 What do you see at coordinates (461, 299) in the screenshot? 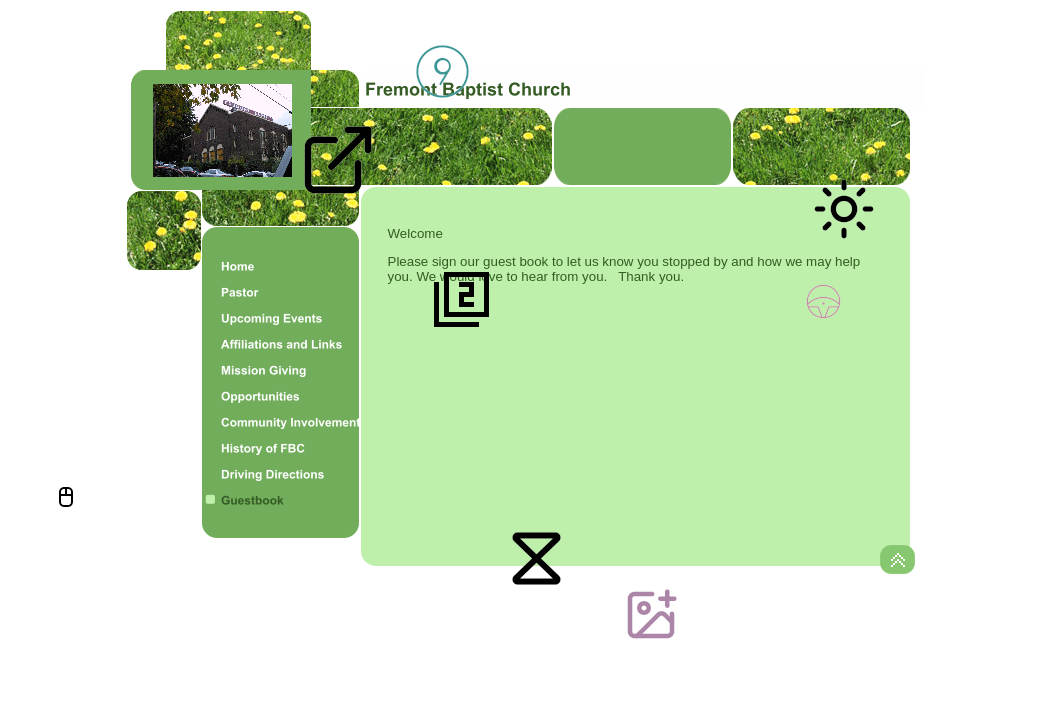
I see `select or apply filter number 2` at bounding box center [461, 299].